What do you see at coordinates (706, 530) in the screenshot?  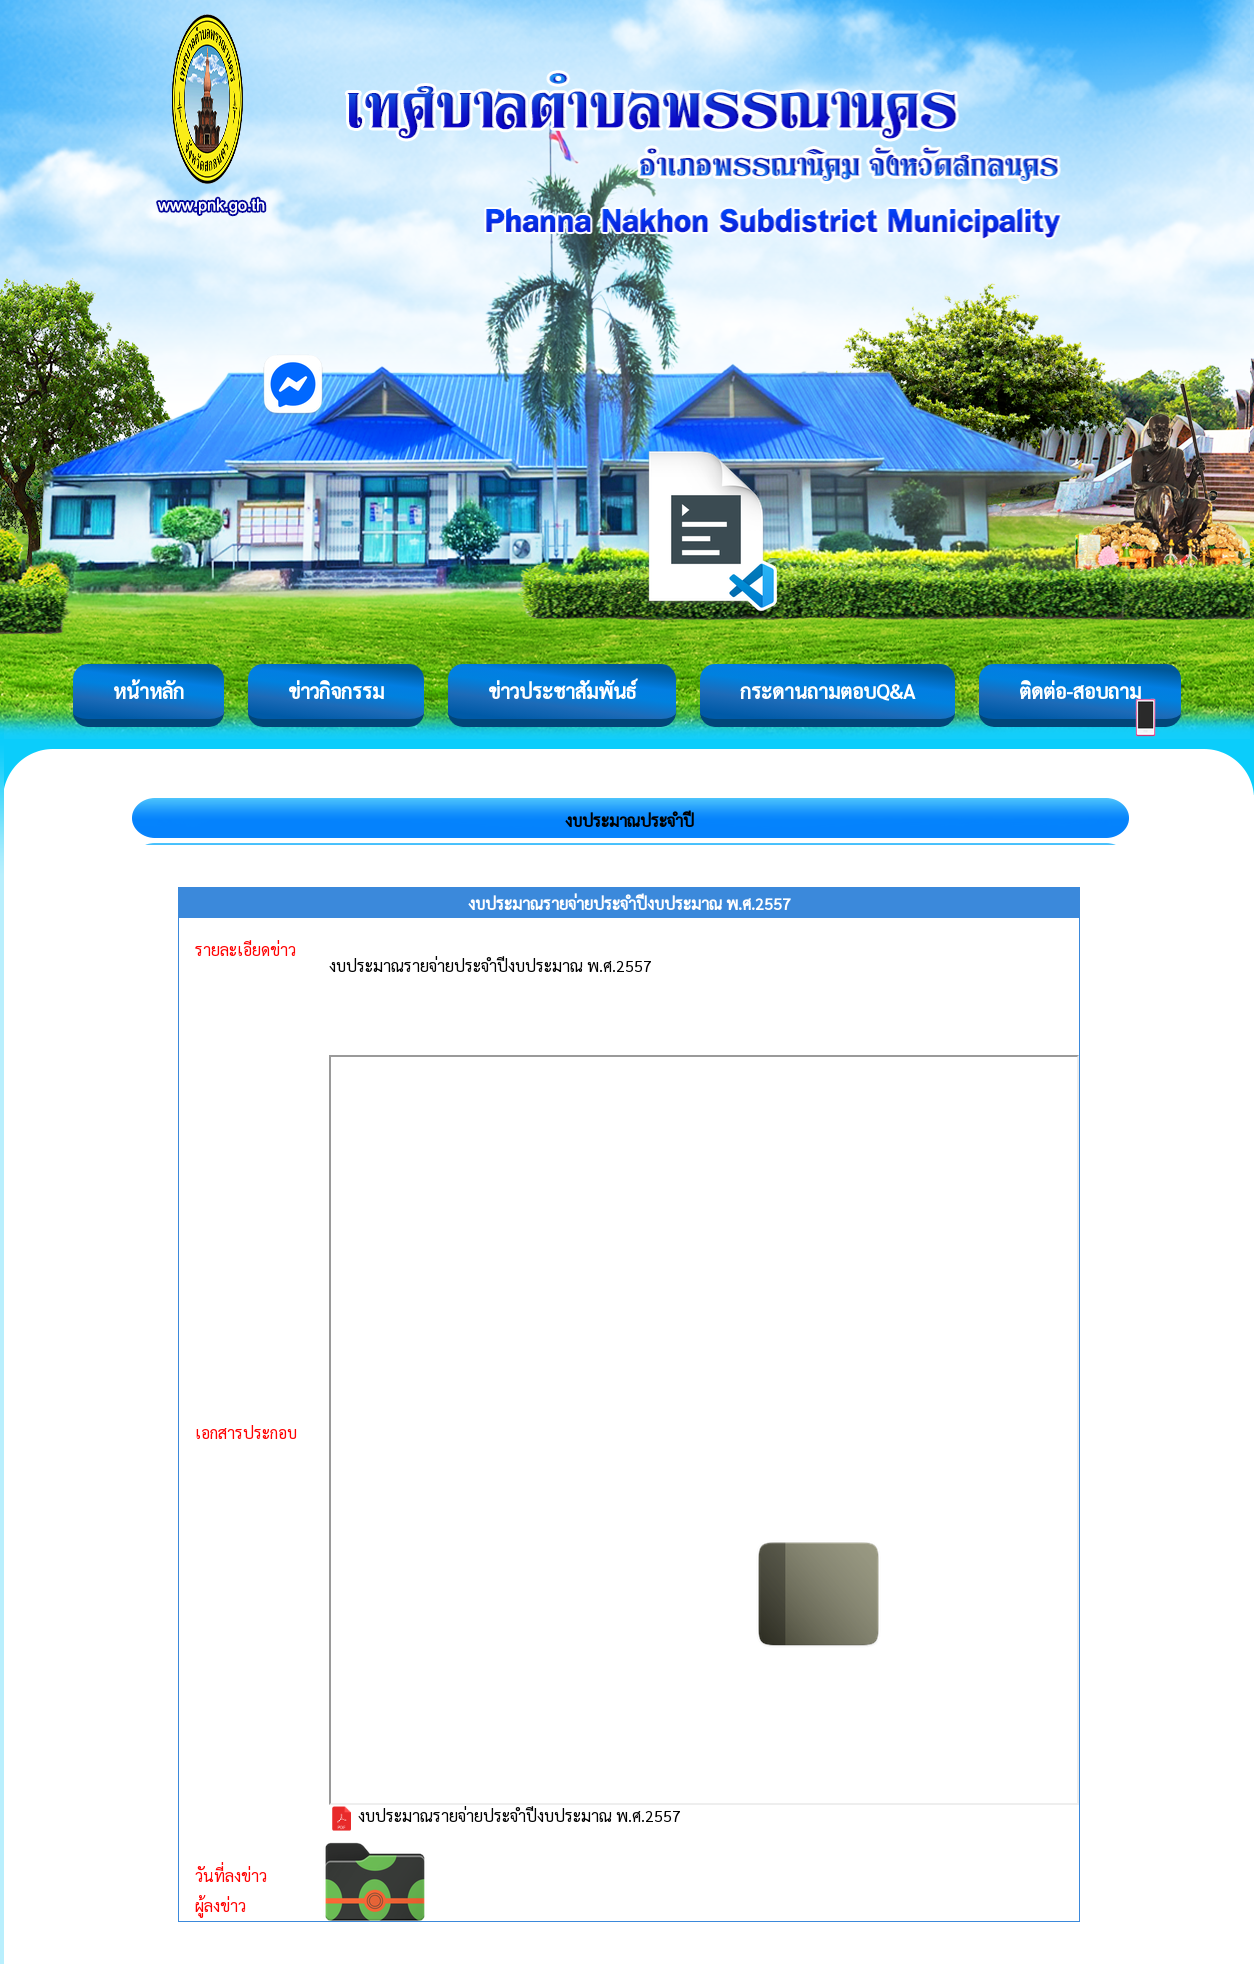 I see `open a shell script file in Visual Studio Code` at bounding box center [706, 530].